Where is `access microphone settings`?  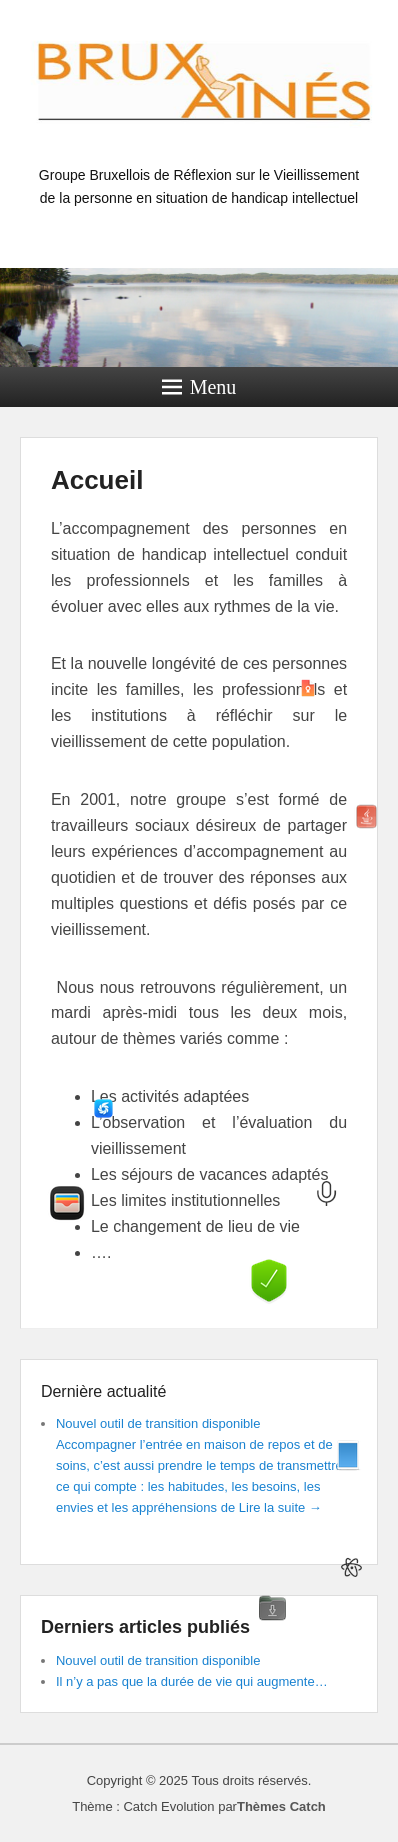
access microphone settings is located at coordinates (326, 1193).